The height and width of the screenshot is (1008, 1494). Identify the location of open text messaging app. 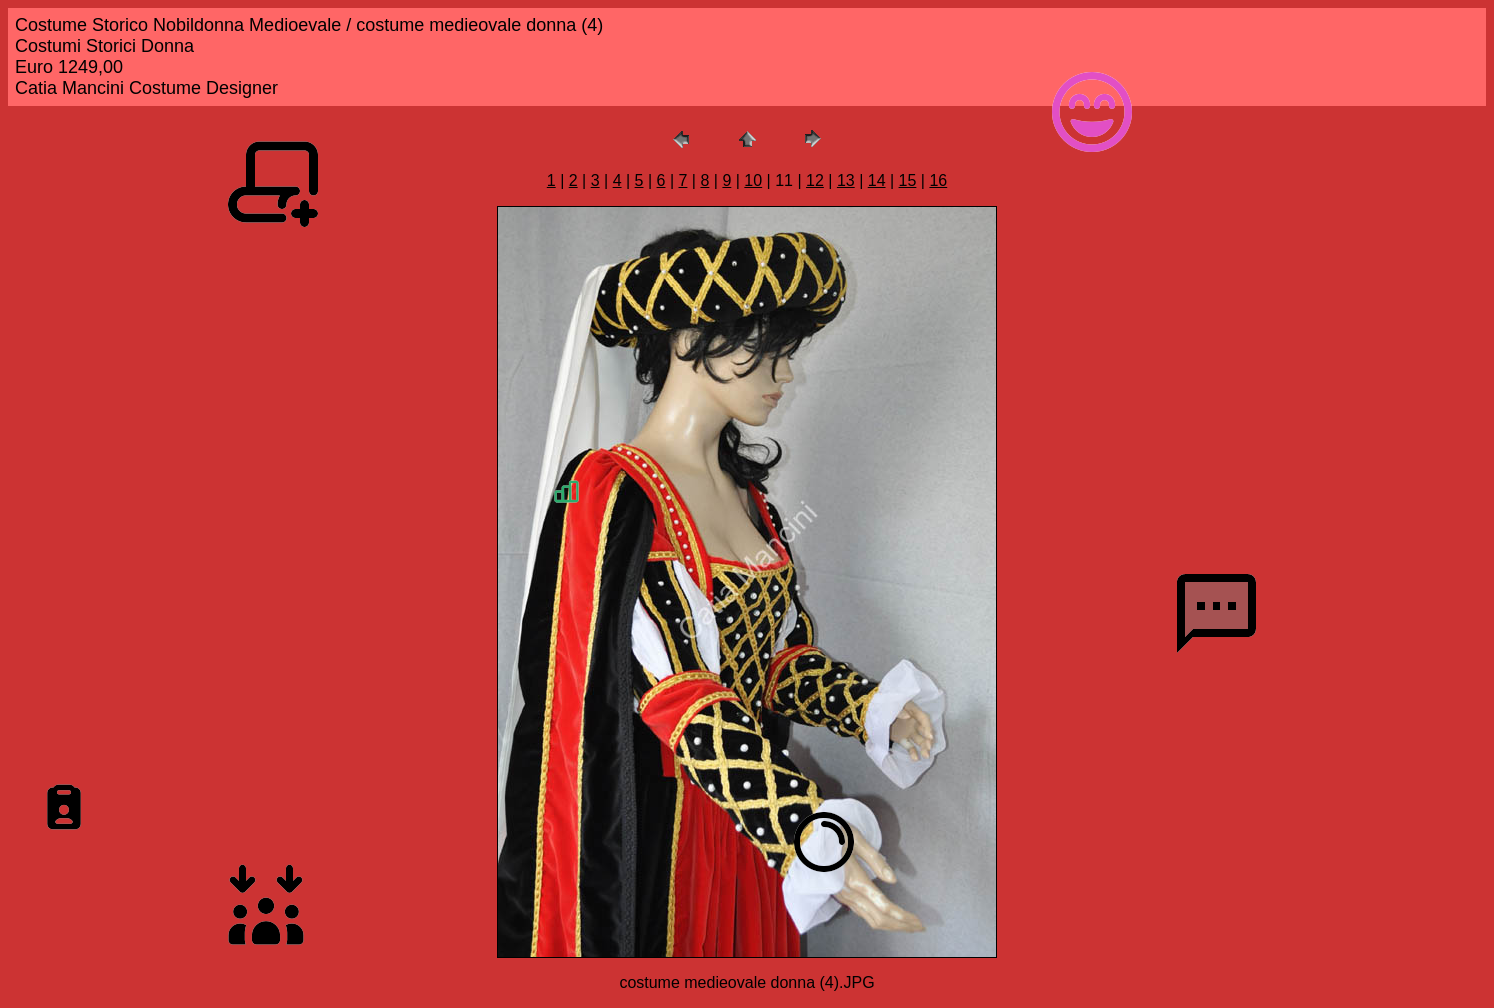
(1216, 613).